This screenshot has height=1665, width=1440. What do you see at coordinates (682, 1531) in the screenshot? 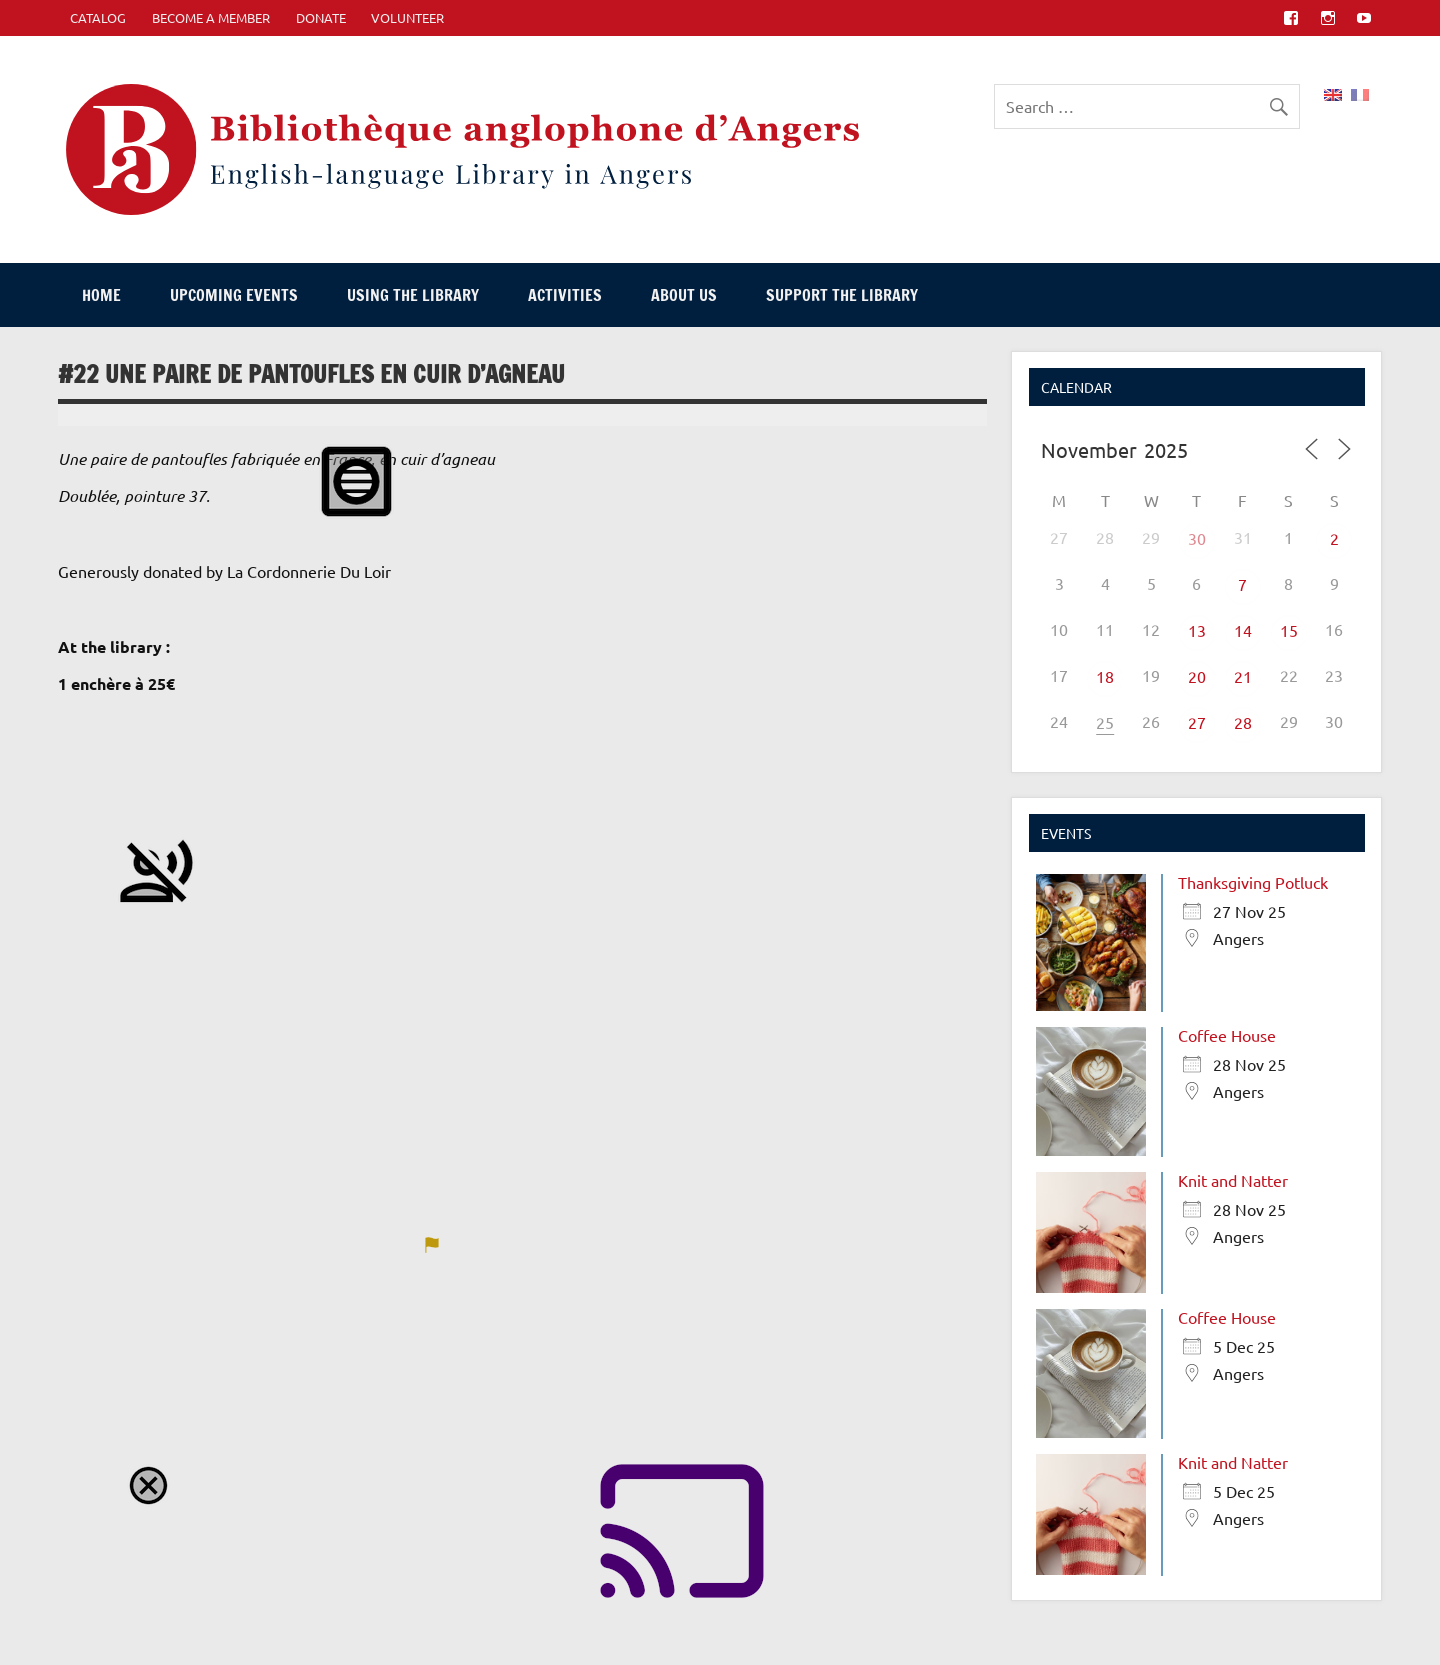
I see `cast media to a nearby device` at bounding box center [682, 1531].